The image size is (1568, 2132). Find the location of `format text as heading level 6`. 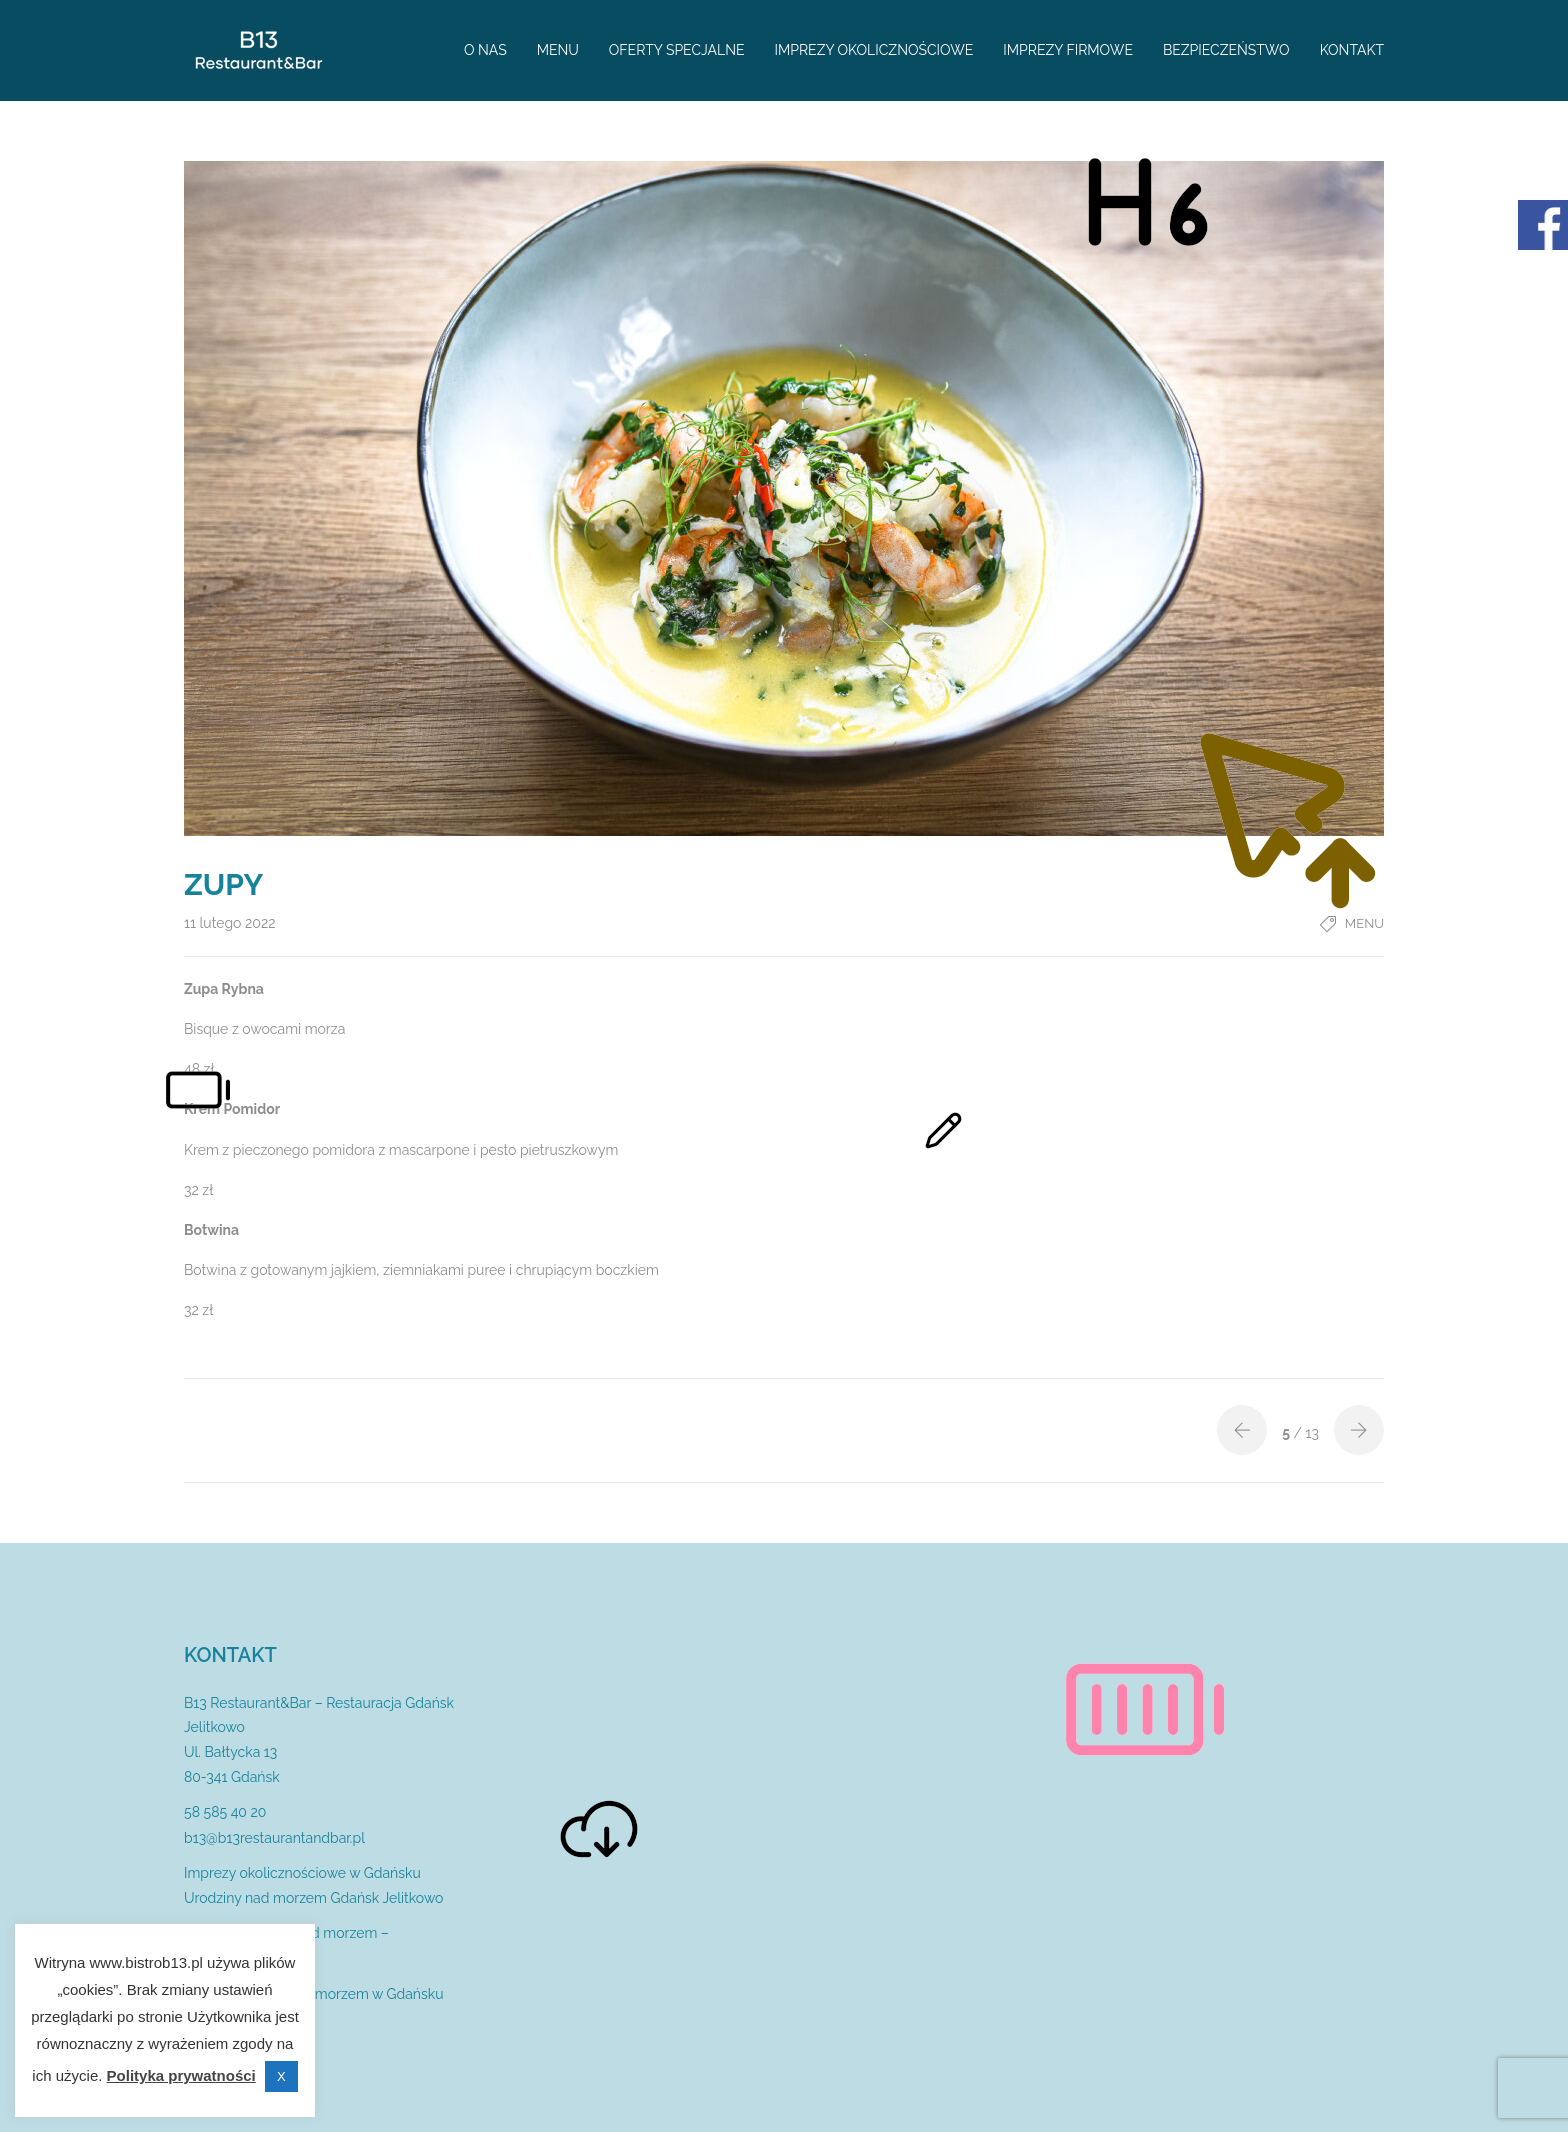

format text as heading level 6 is located at coordinates (1145, 202).